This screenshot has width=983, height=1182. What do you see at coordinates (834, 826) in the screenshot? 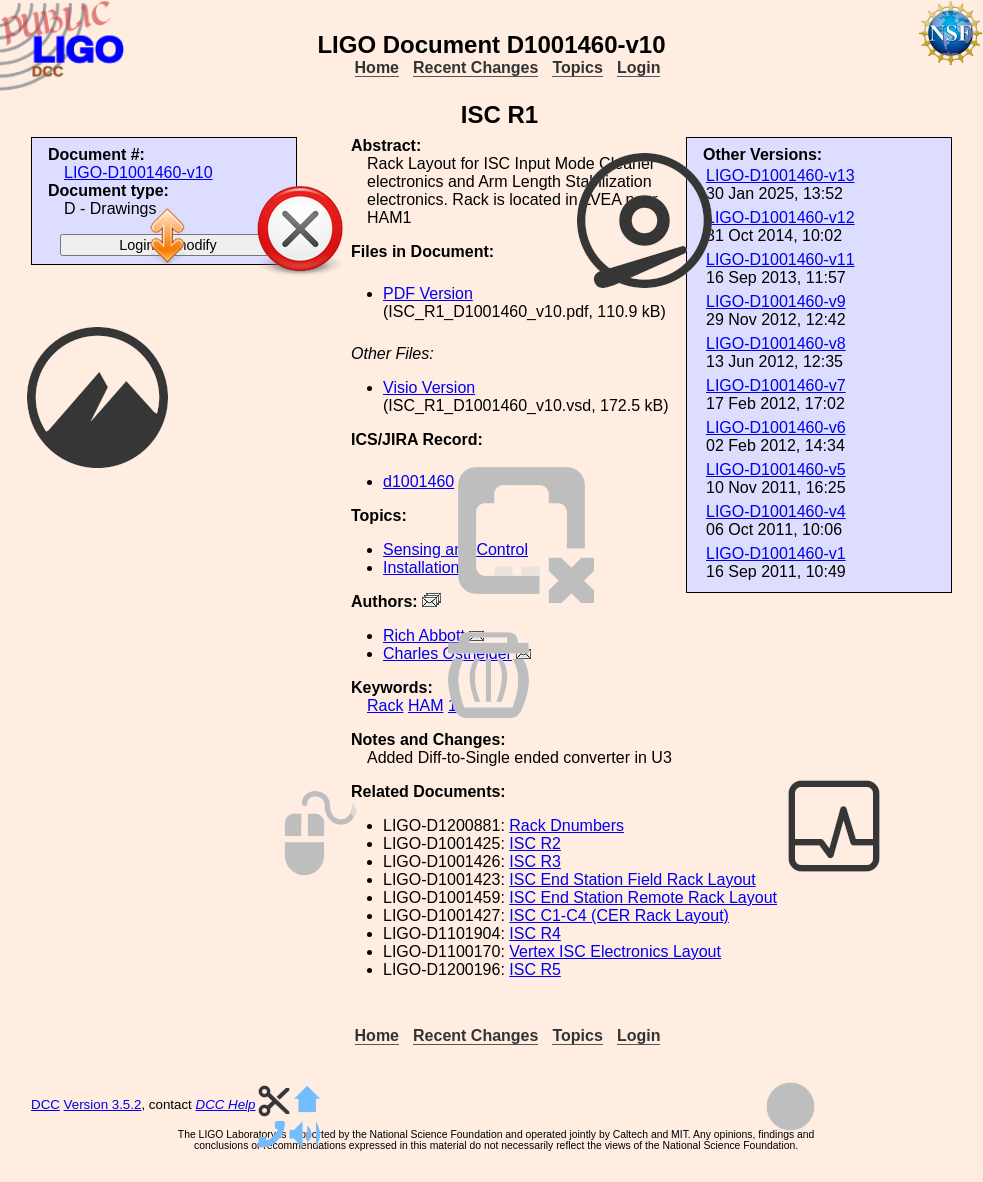
I see `open system monitor or activity monitor` at bounding box center [834, 826].